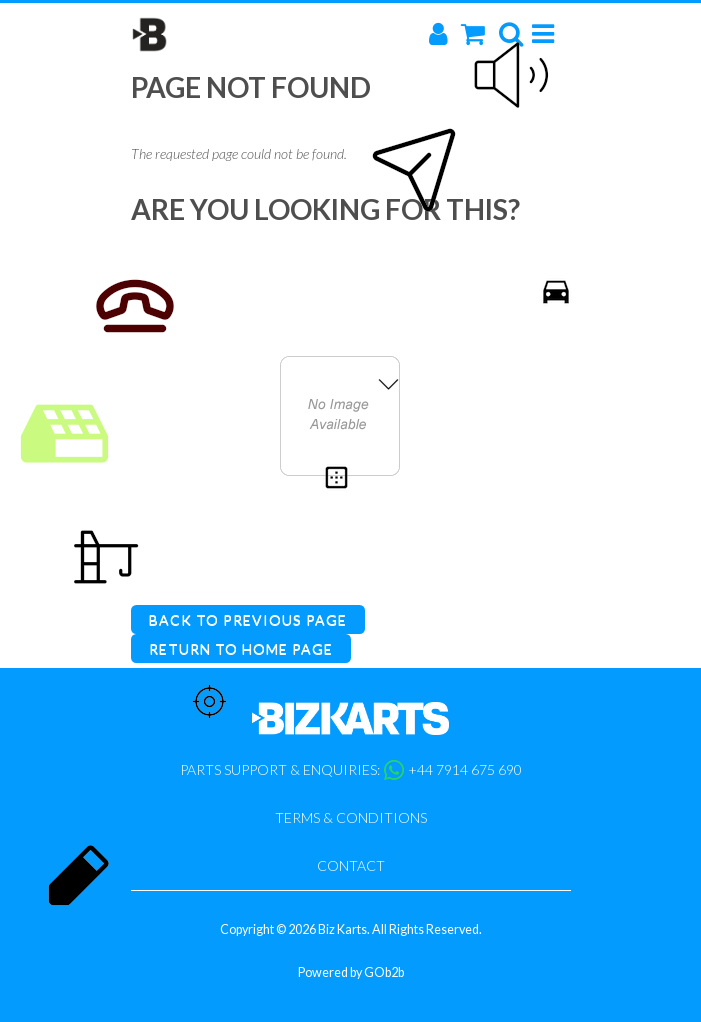 This screenshot has width=701, height=1022. I want to click on end the current phone call, so click(135, 306).